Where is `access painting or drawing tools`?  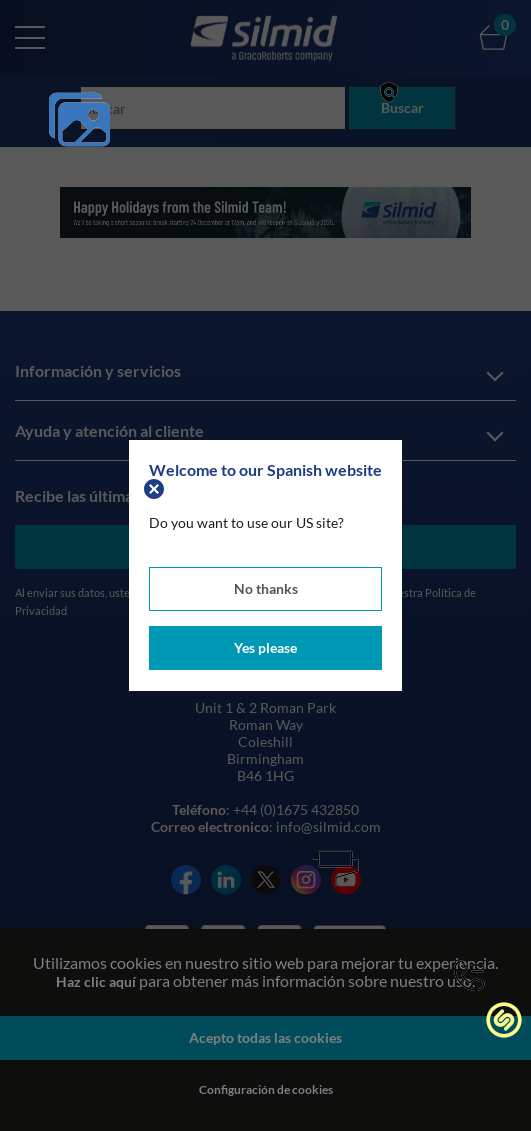
access painting or drawing tools is located at coordinates (336, 865).